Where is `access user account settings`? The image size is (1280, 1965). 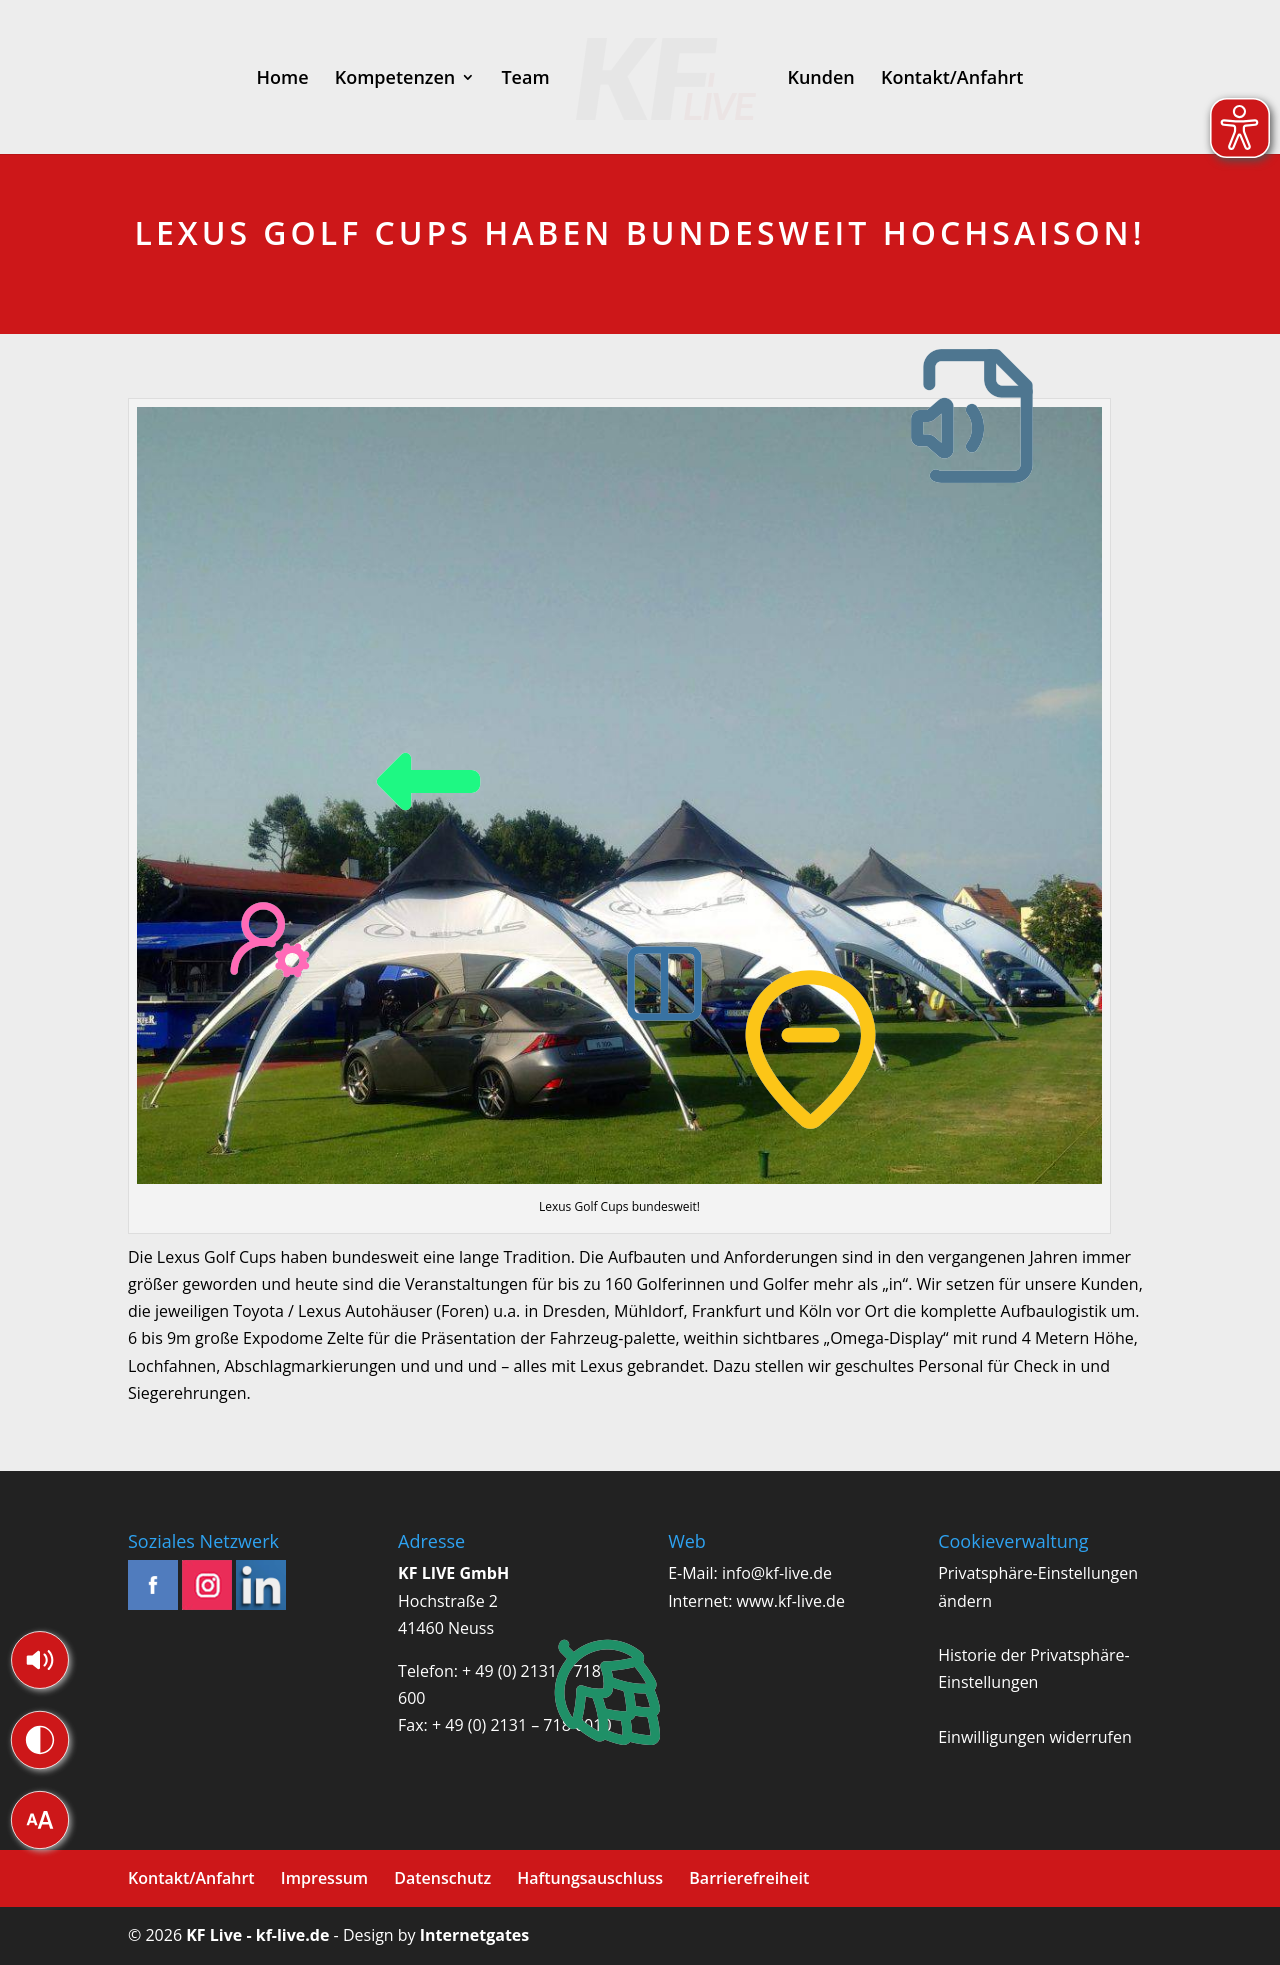
access user account settings is located at coordinates (270, 938).